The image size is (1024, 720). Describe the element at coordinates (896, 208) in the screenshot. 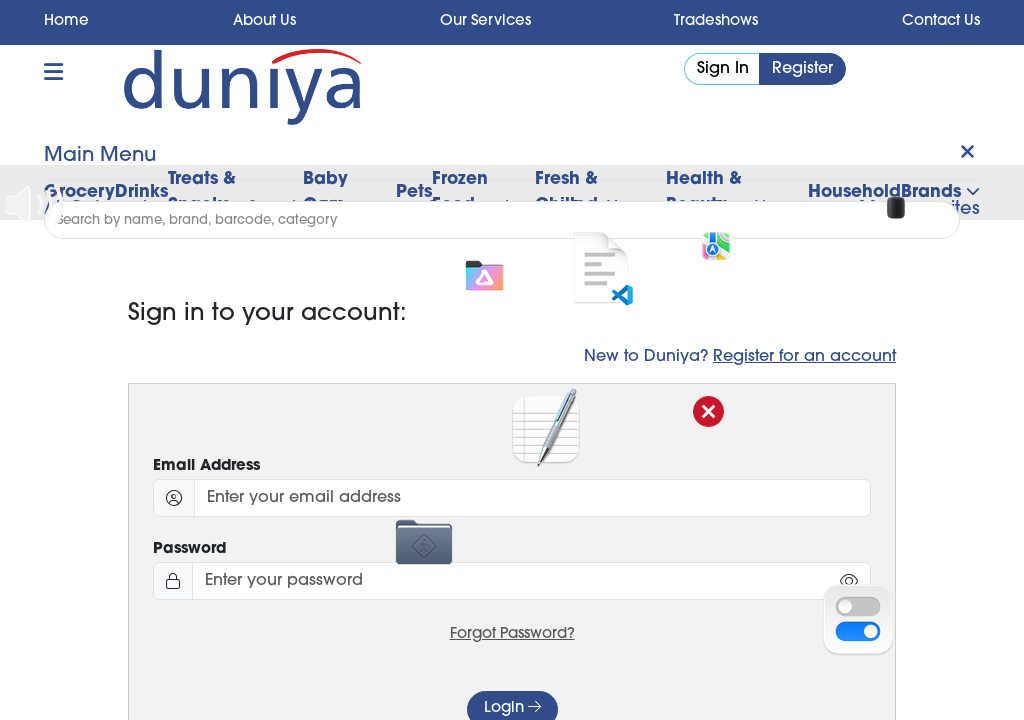

I see `apple homepod smart speaker device` at that location.